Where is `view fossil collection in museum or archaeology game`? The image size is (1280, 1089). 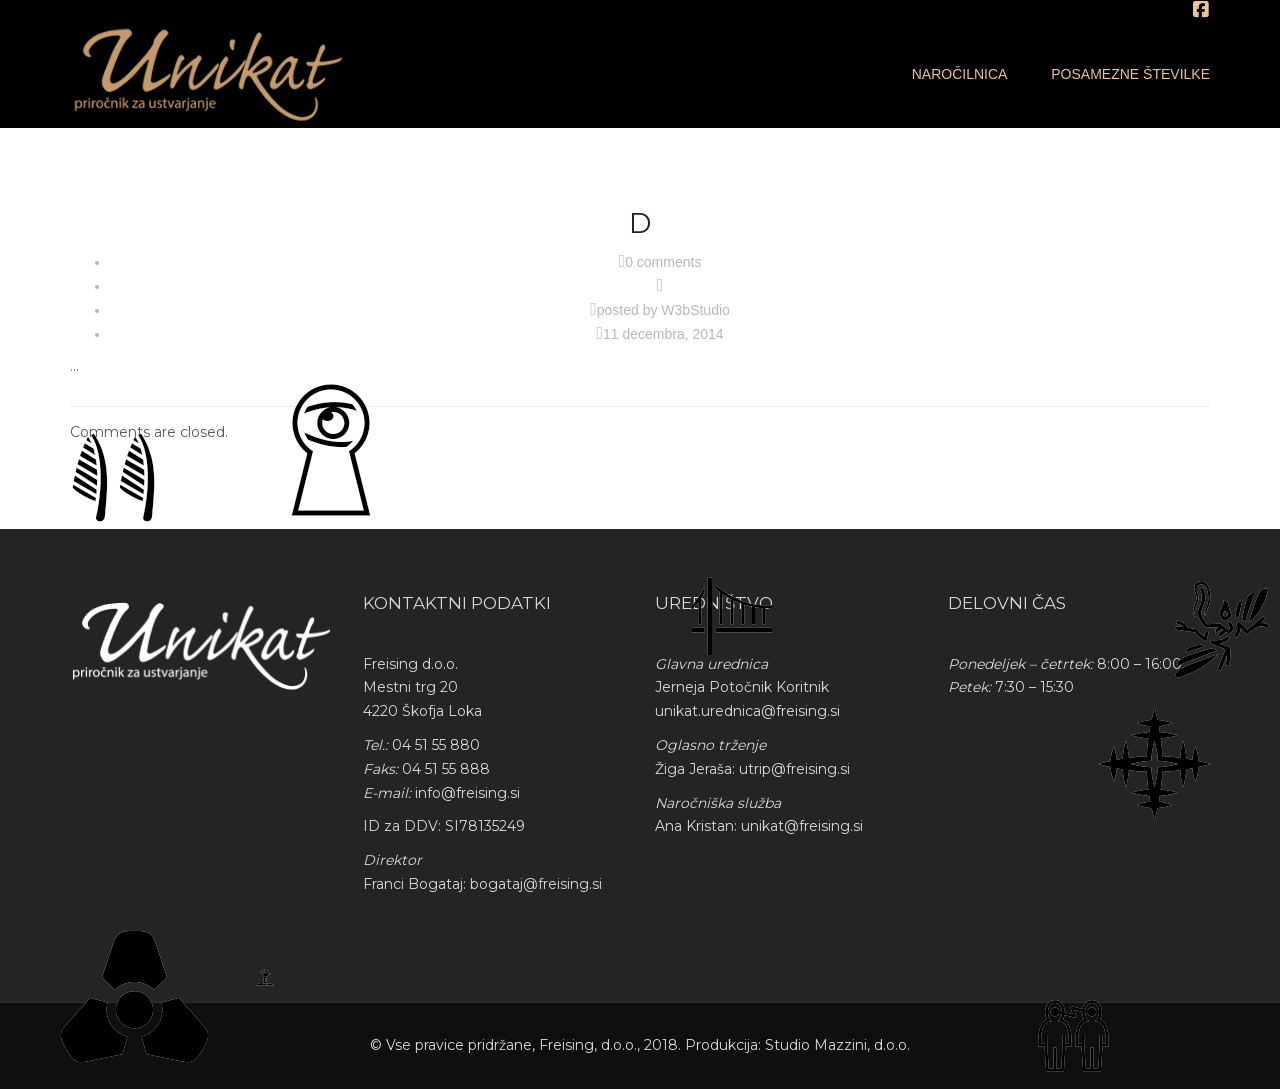 view fossil collection in museum or archaeology game is located at coordinates (1222, 630).